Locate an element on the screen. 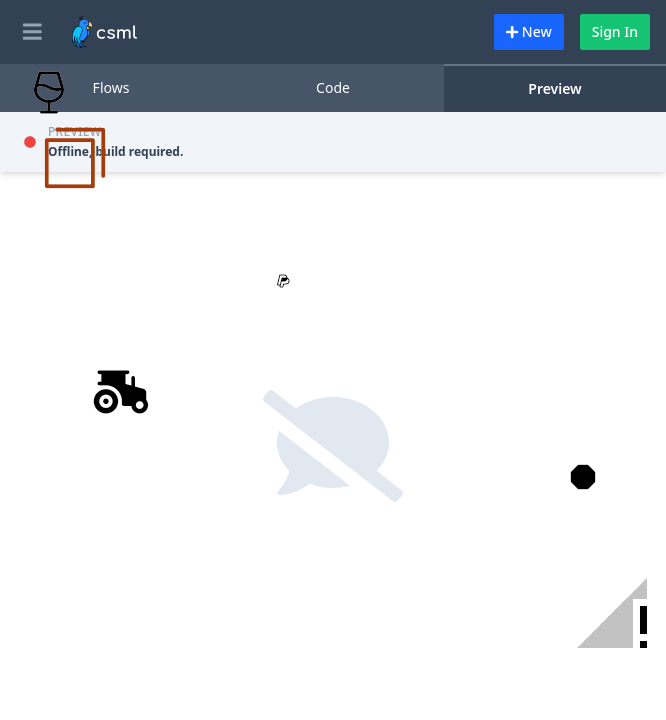 The height and width of the screenshot is (720, 666). indicates a stop or warning state is located at coordinates (583, 477).